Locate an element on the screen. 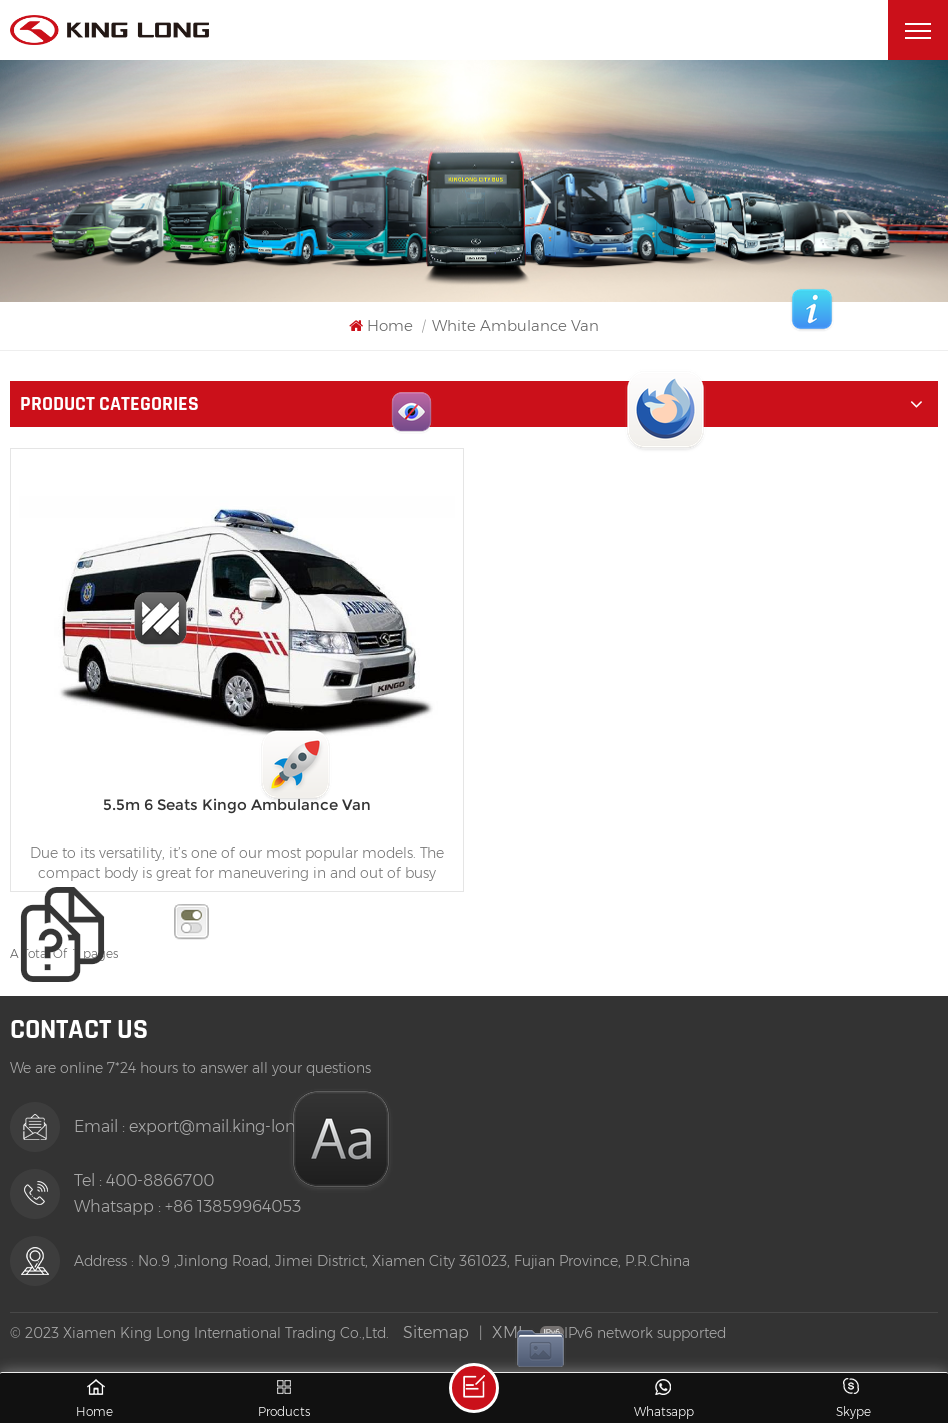 Image resolution: width=948 pixels, height=1423 pixels. access frequently asked questions is located at coordinates (62, 934).